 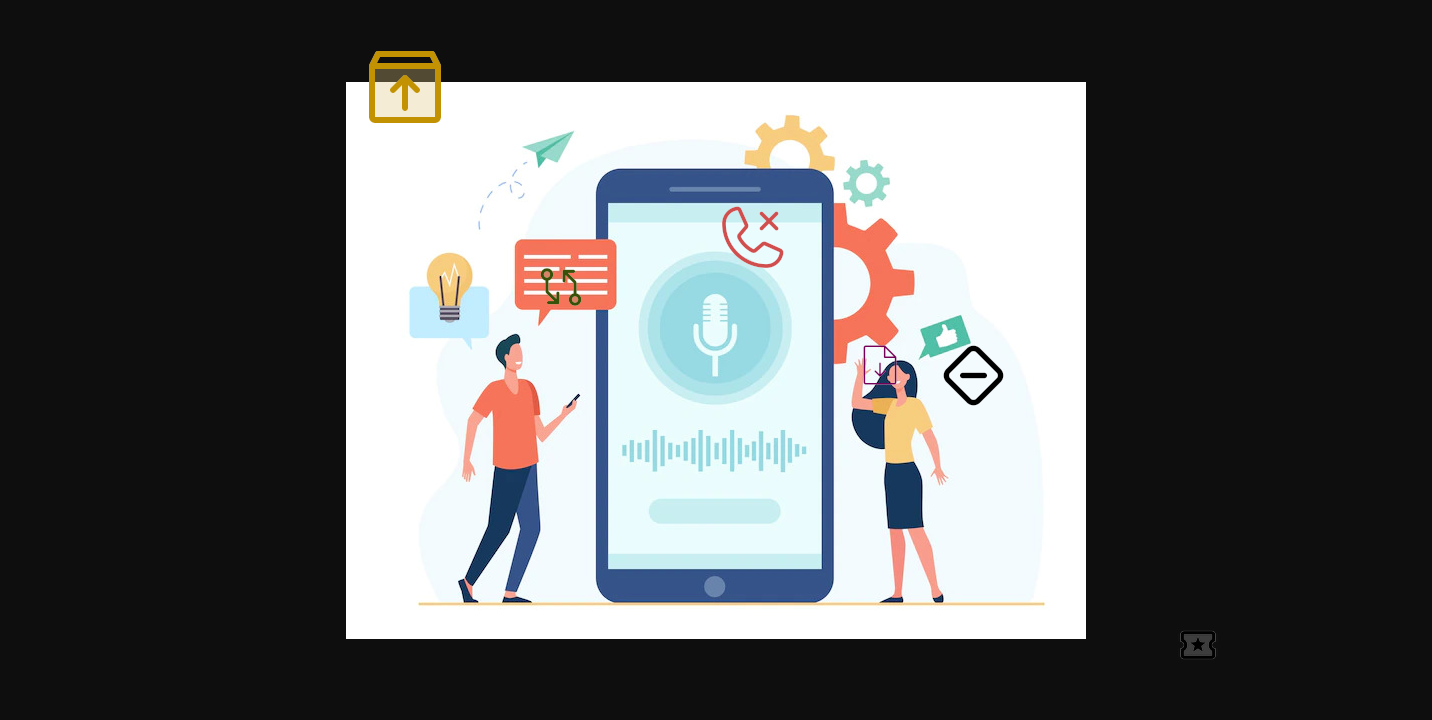 What do you see at coordinates (973, 375) in the screenshot?
I see `remove an item from favorites or premium collection` at bounding box center [973, 375].